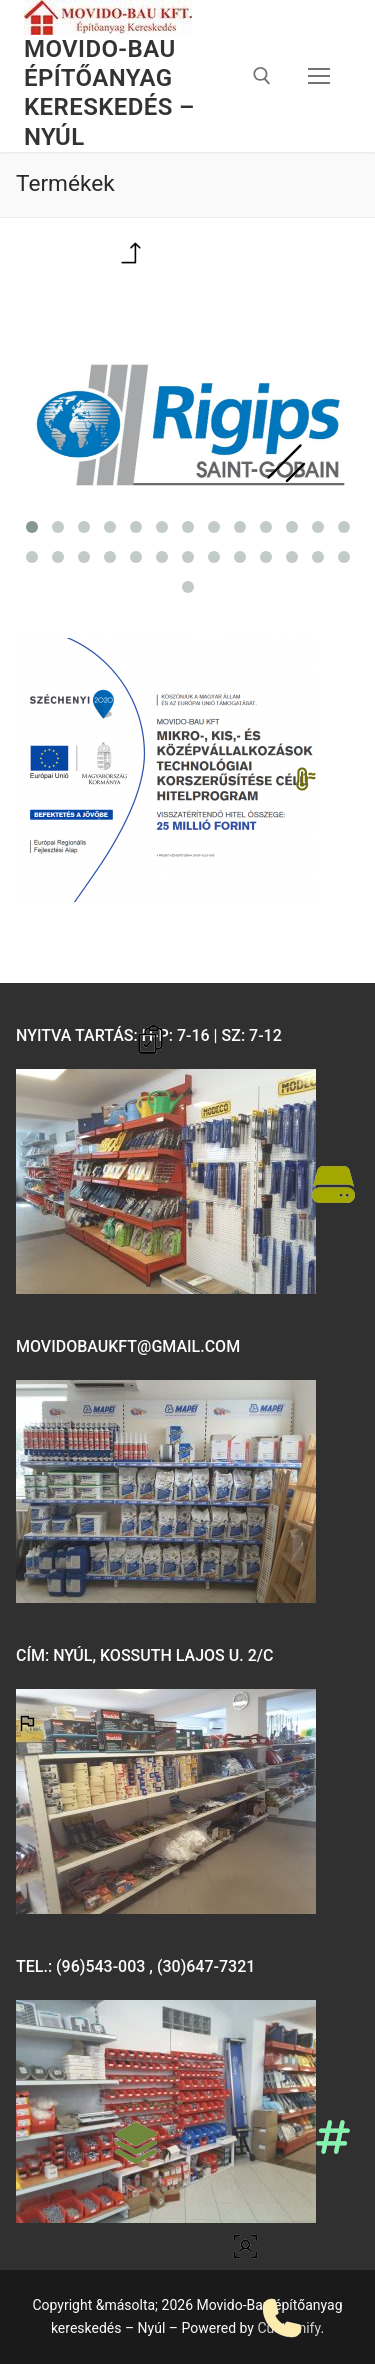 The image size is (375, 2364). I want to click on add or search hashtags, so click(333, 2137).